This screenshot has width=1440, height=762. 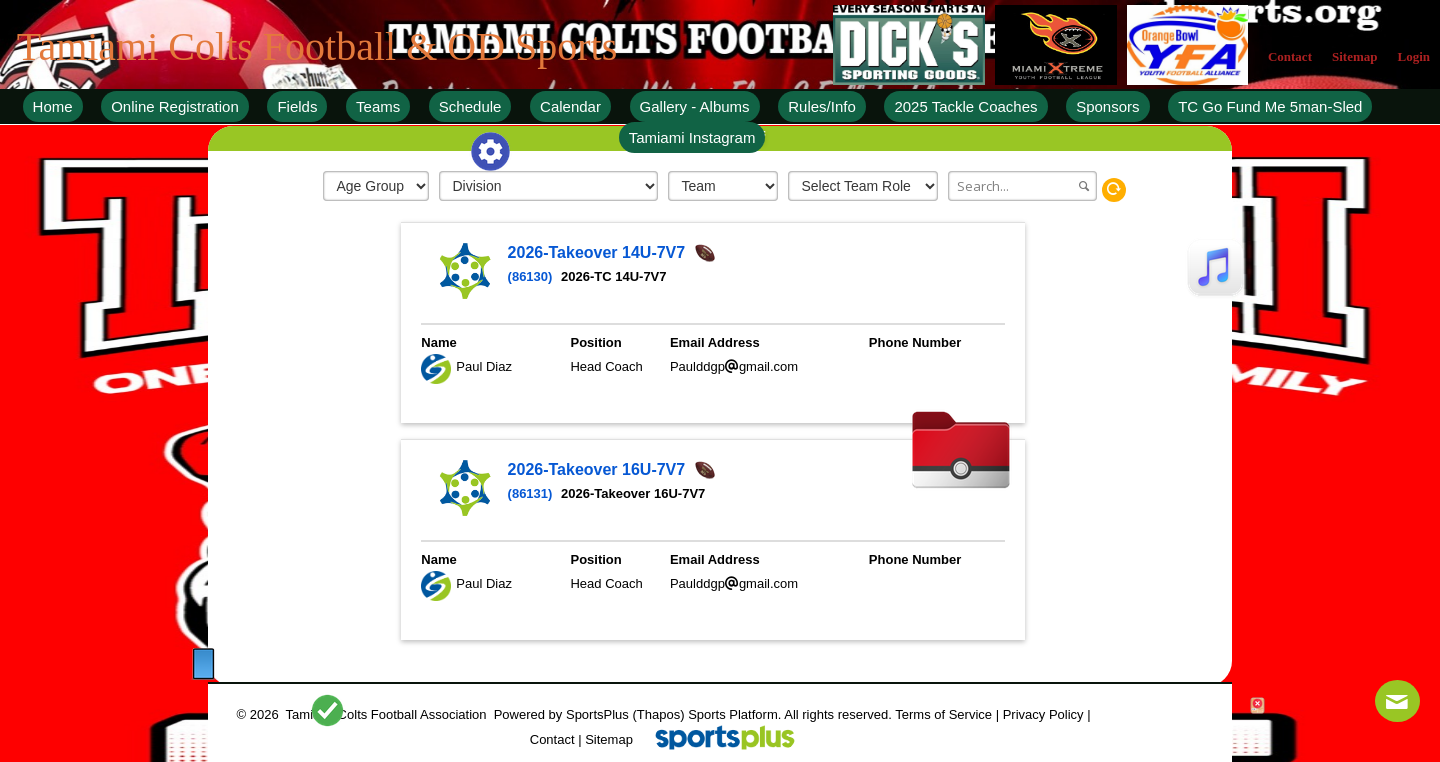 I want to click on indicates a system or settings-related item, so click(x=490, y=151).